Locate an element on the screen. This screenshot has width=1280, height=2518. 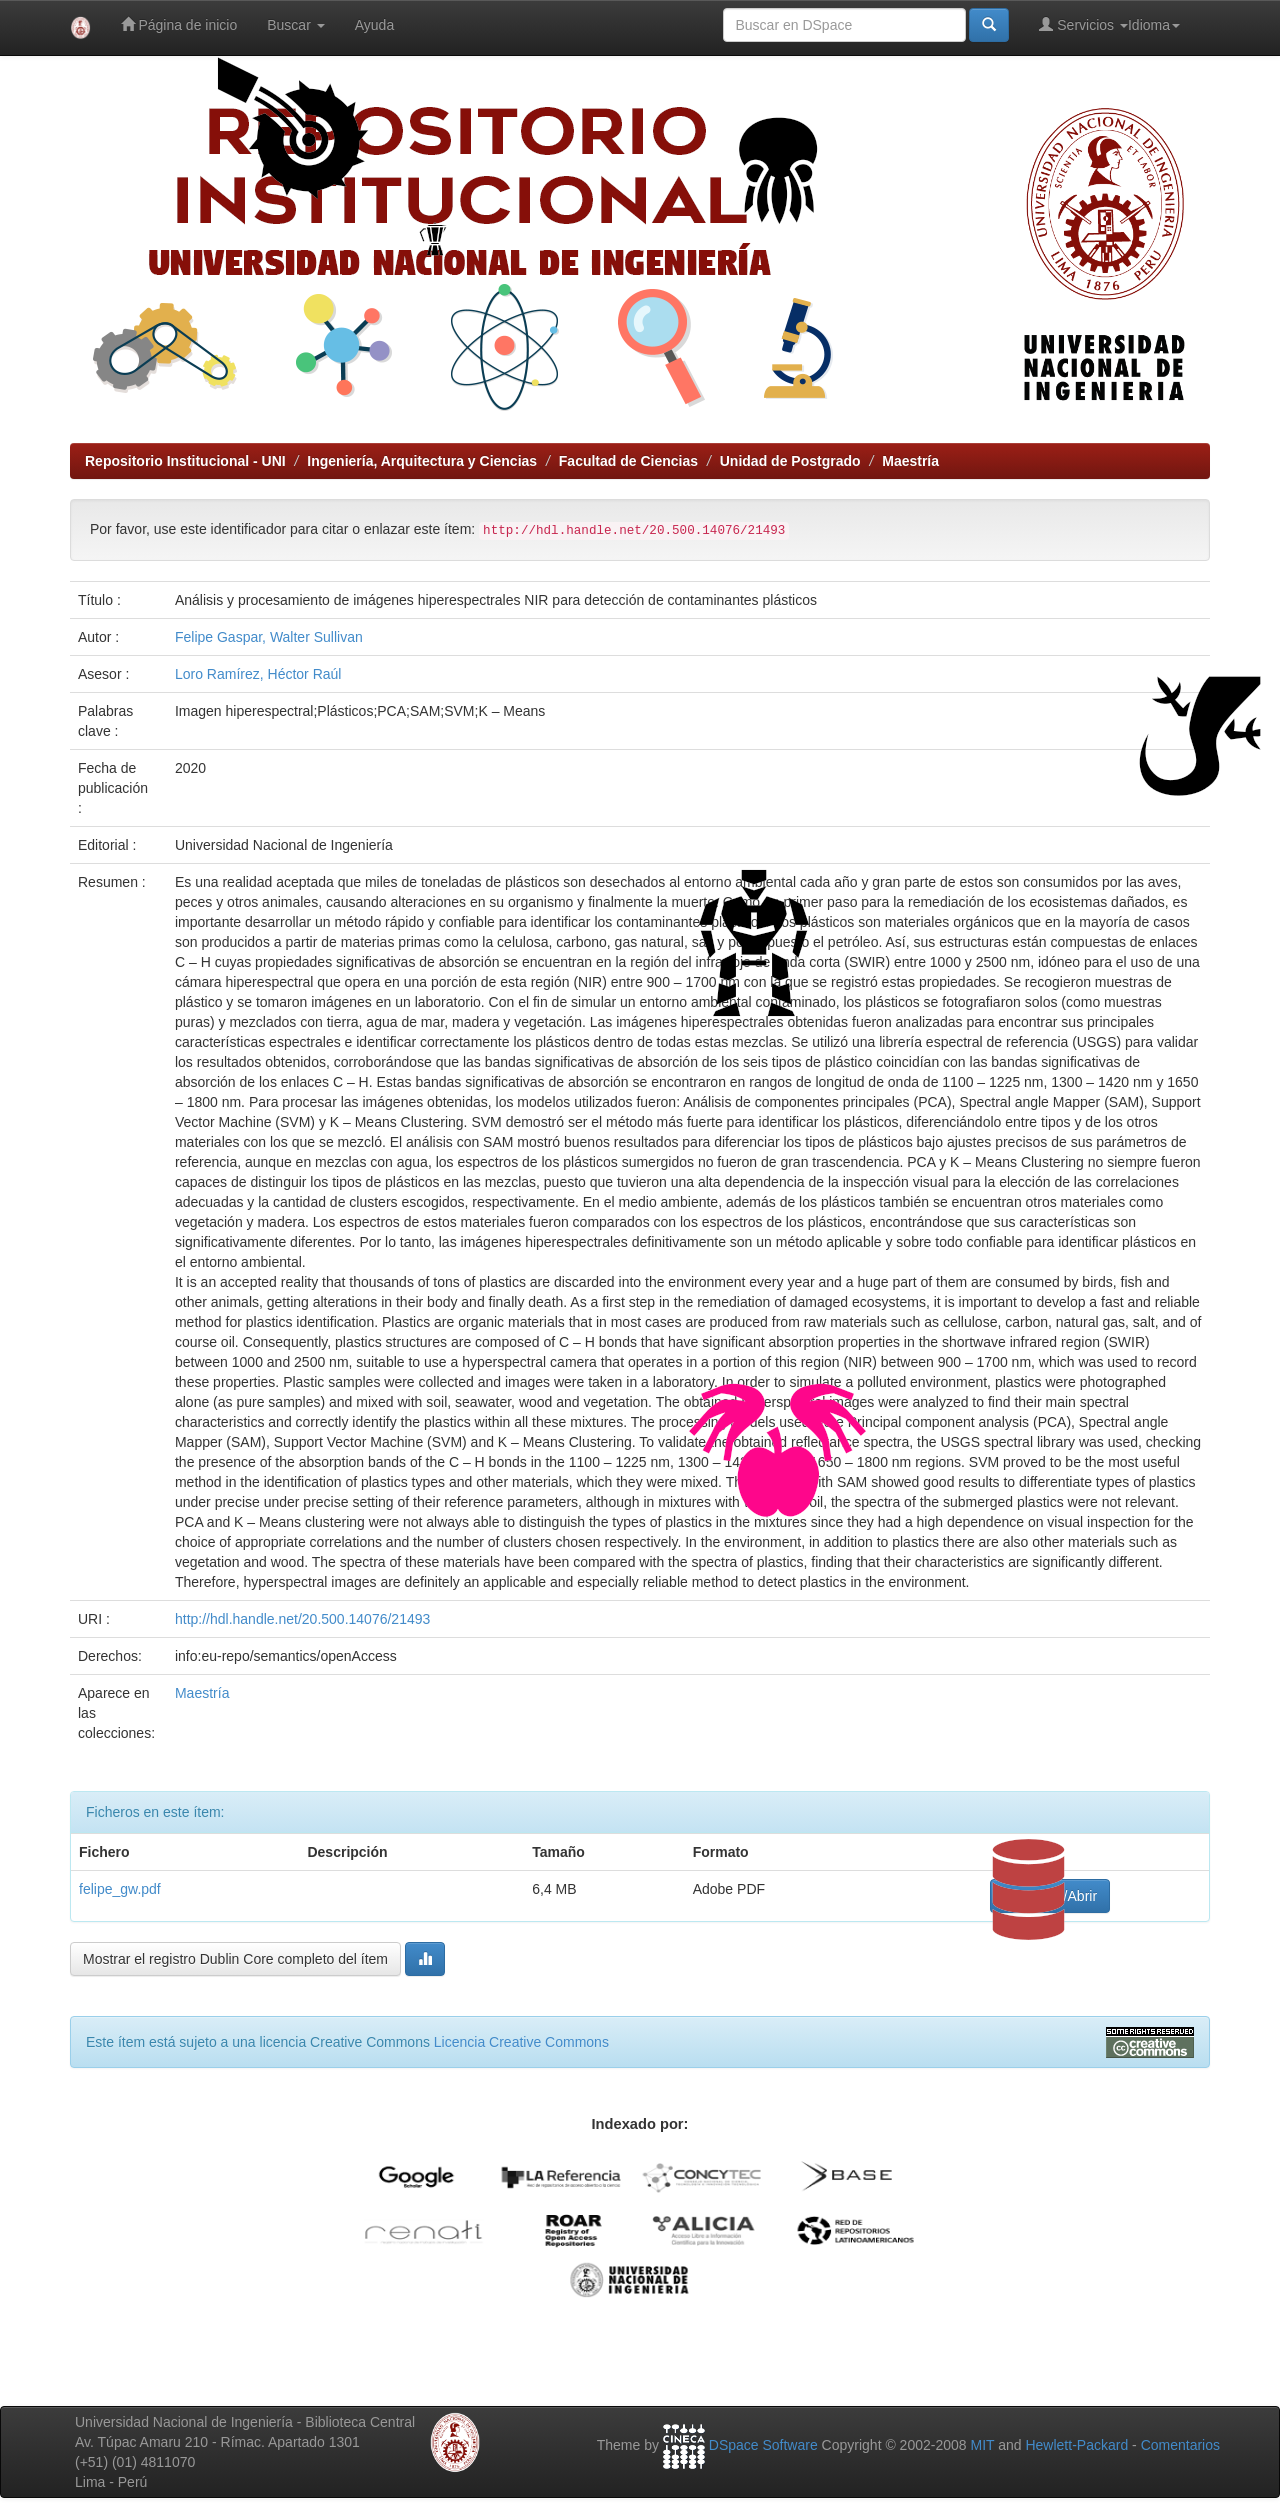
reptile or lizard category in a creature encyclopedia app is located at coordinates (1200, 737).